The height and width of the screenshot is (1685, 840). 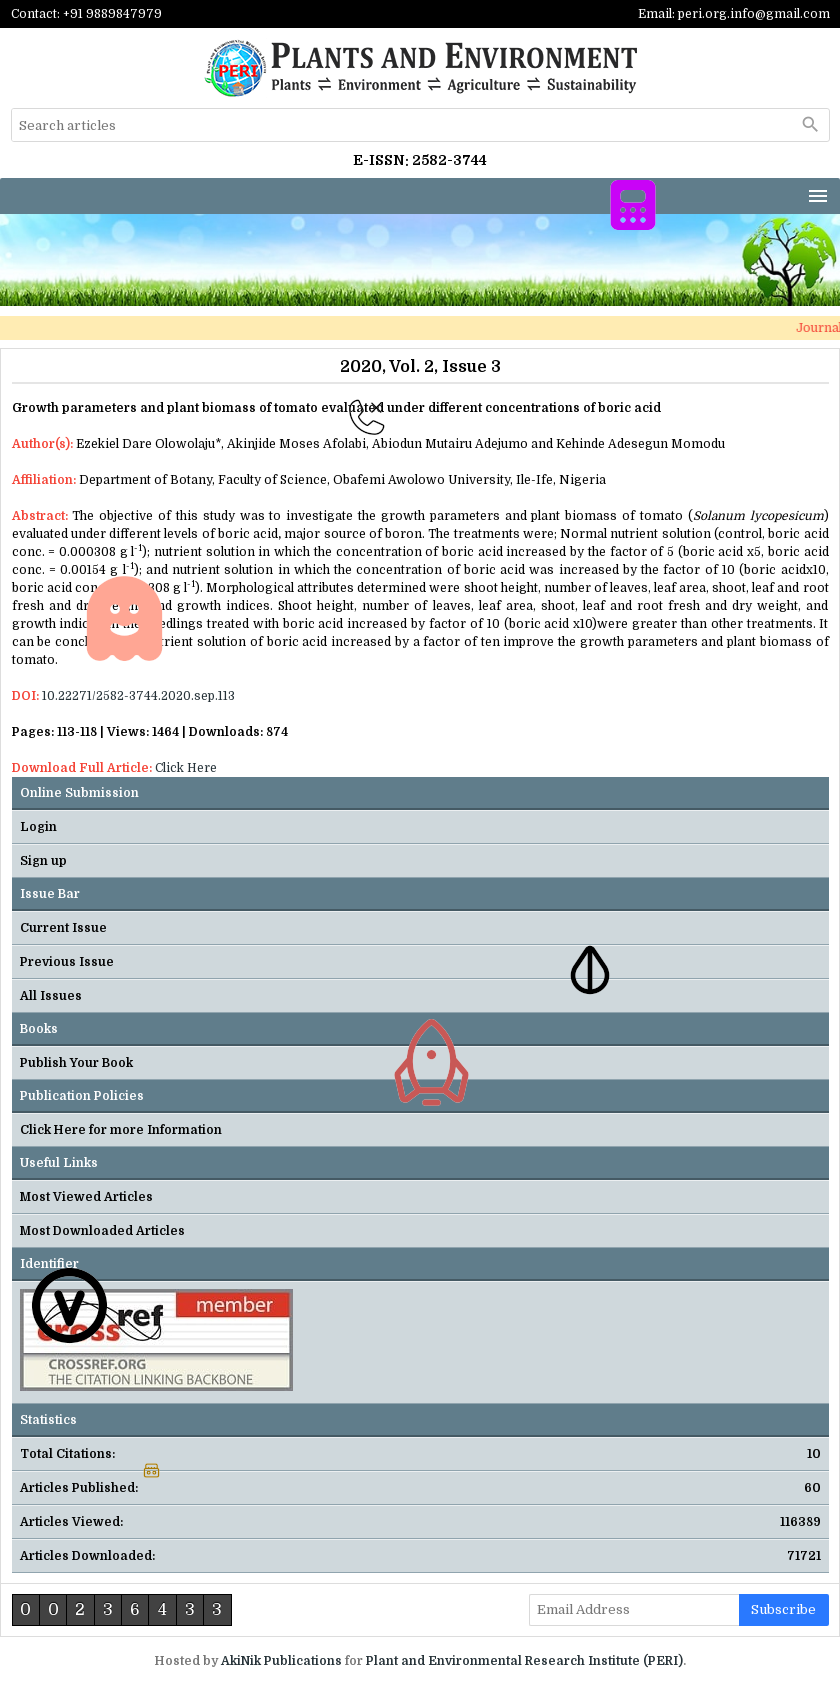 I want to click on toggle incognito or ghost mode, so click(x=124, y=618).